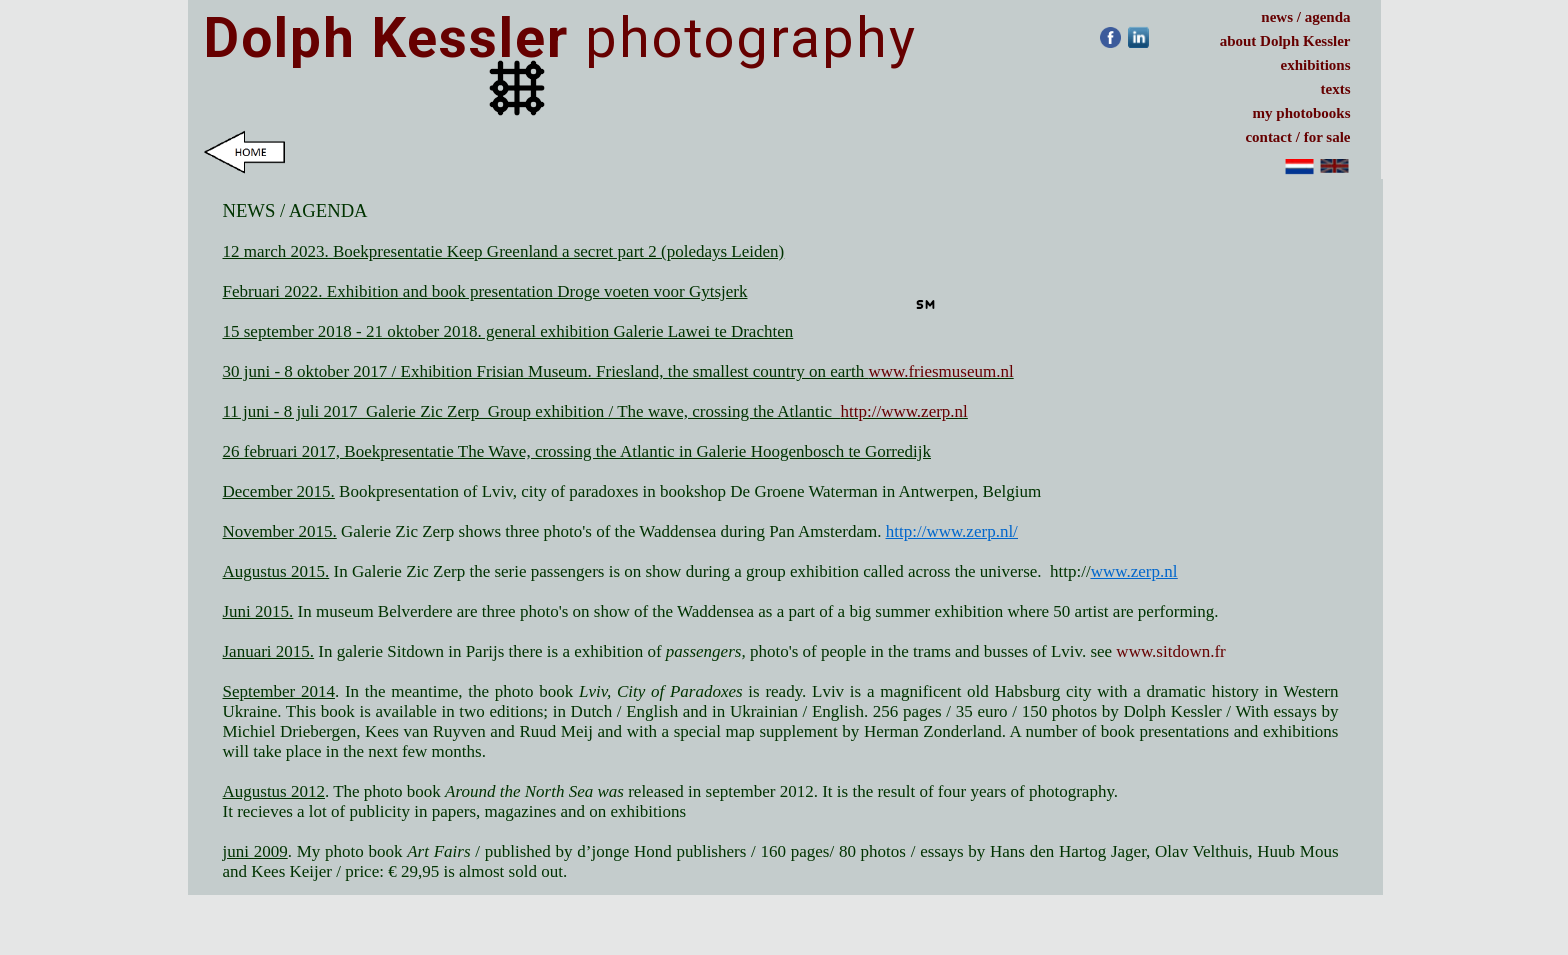 This screenshot has height=955, width=1568. Describe the element at coordinates (925, 304) in the screenshot. I see `indicates a service mark designation` at that location.